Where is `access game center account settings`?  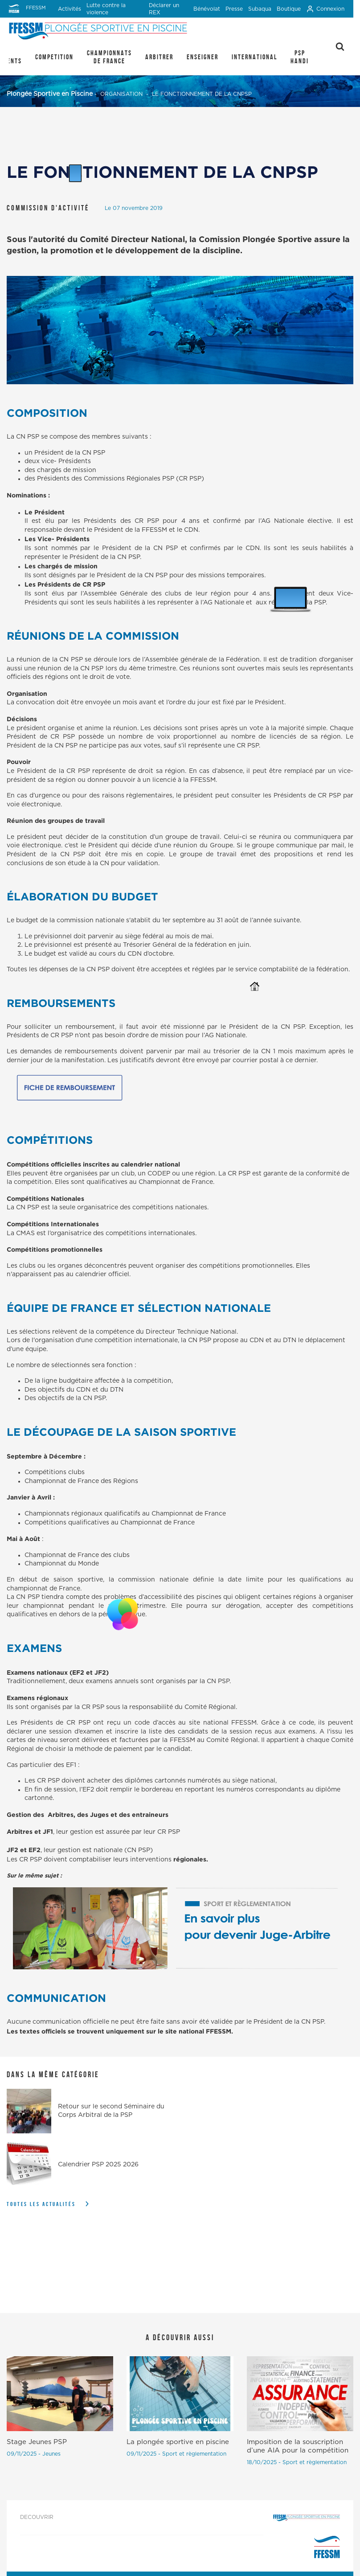
access game center account settings is located at coordinates (123, 1614).